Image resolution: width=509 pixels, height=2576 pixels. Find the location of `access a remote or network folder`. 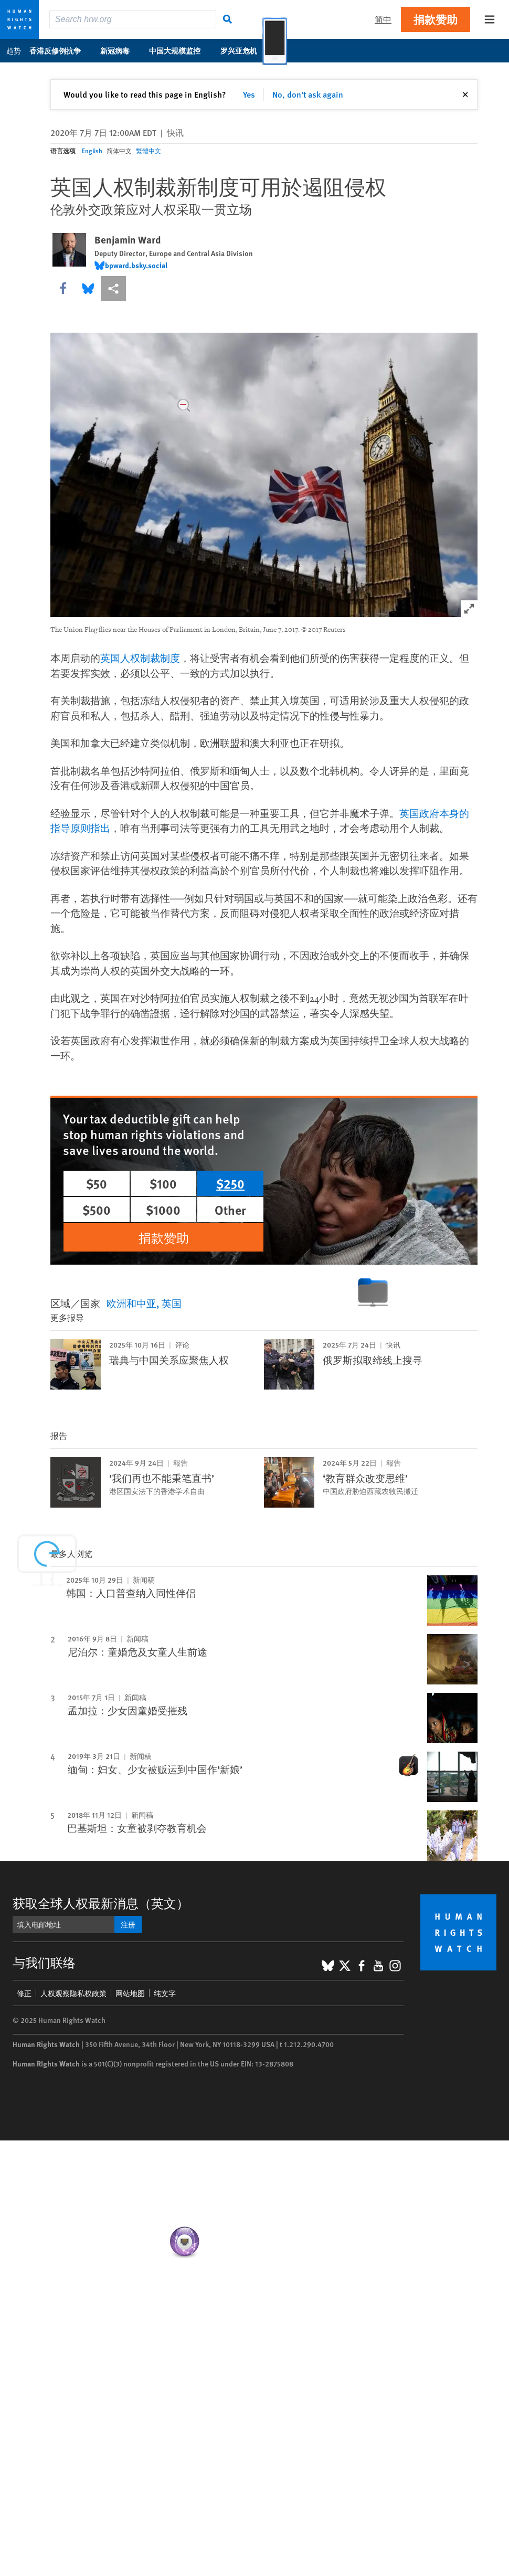

access a remote or network folder is located at coordinates (373, 1291).